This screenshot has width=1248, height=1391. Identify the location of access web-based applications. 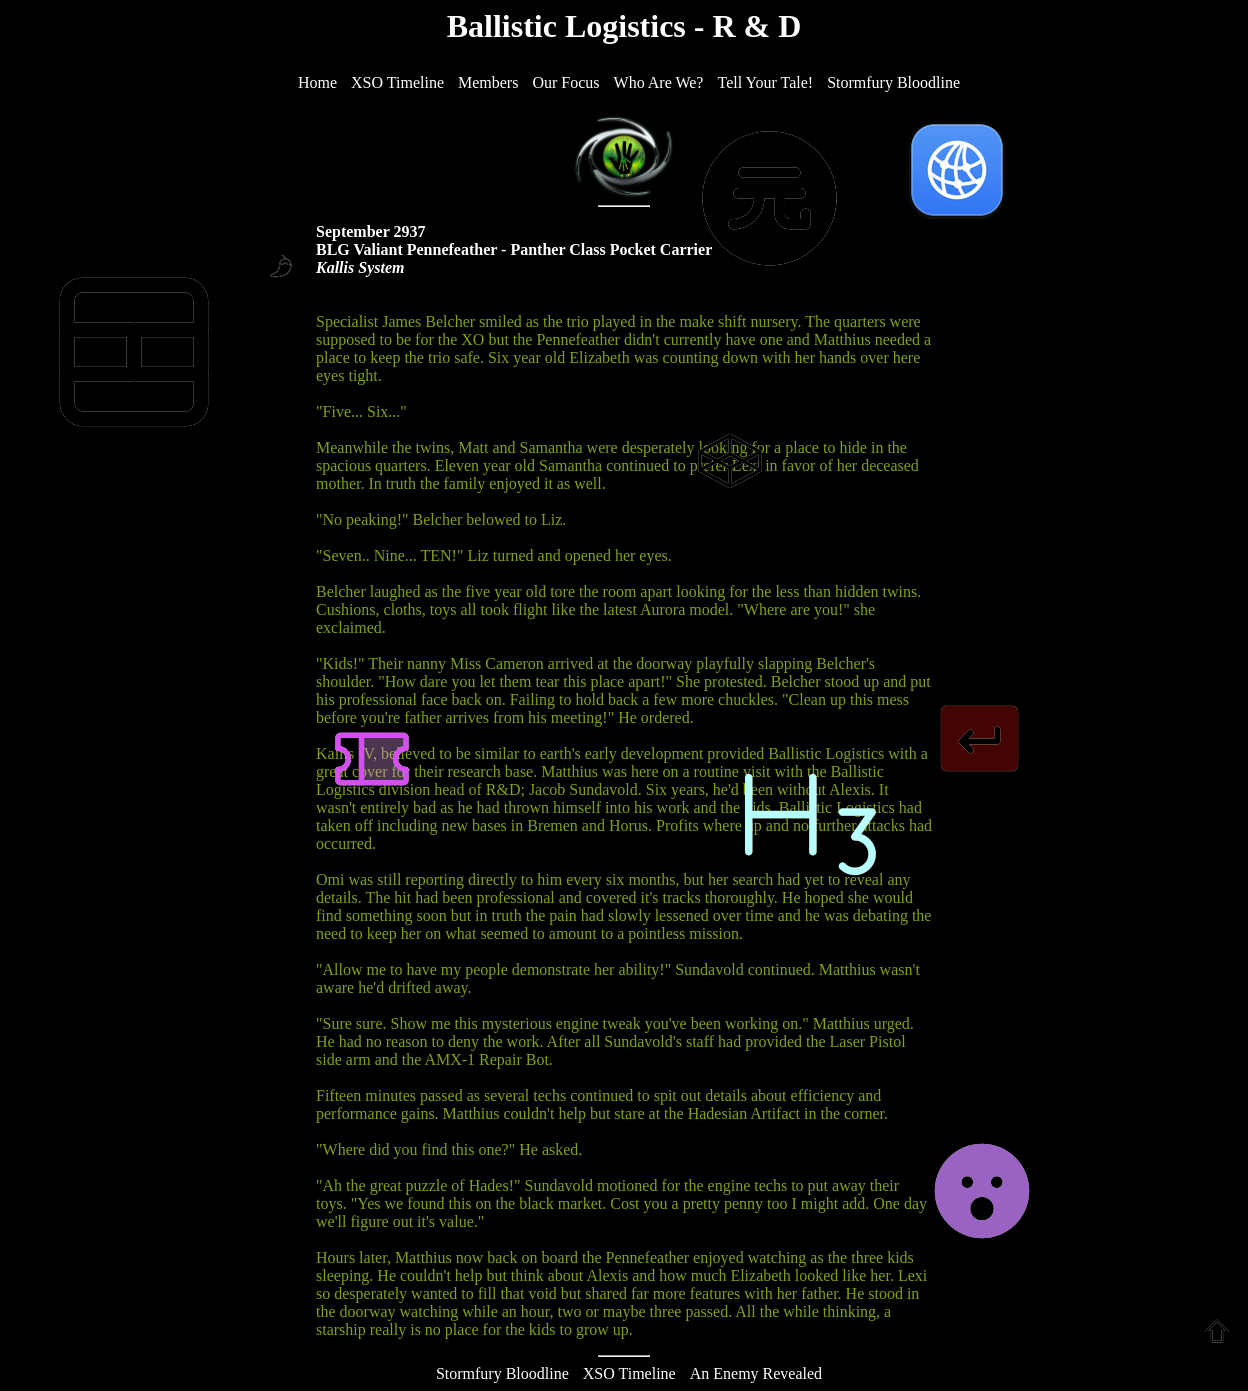
(957, 170).